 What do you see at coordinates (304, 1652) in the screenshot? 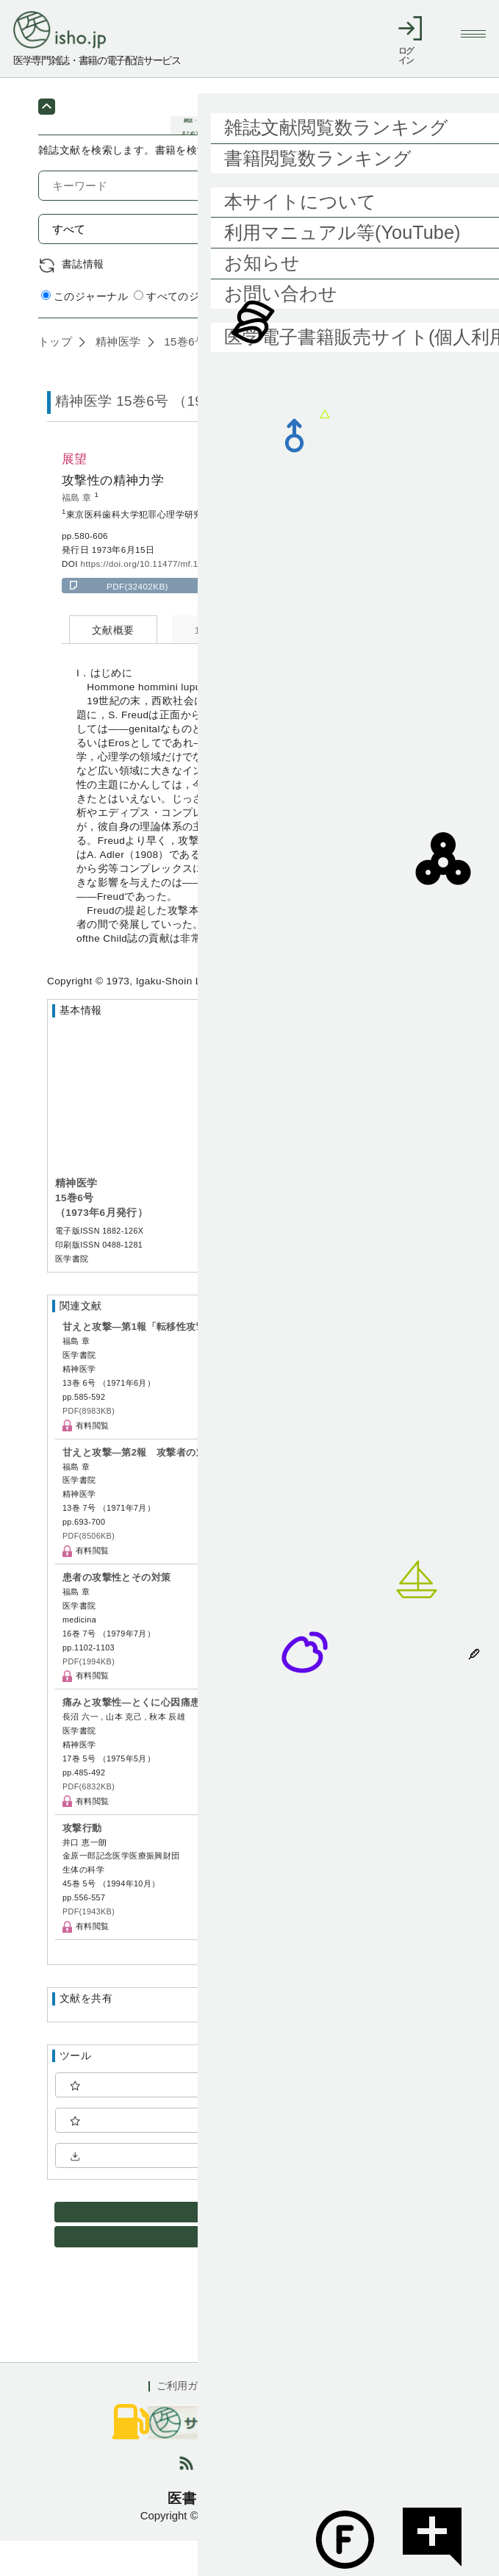
I see `open weibo app` at bounding box center [304, 1652].